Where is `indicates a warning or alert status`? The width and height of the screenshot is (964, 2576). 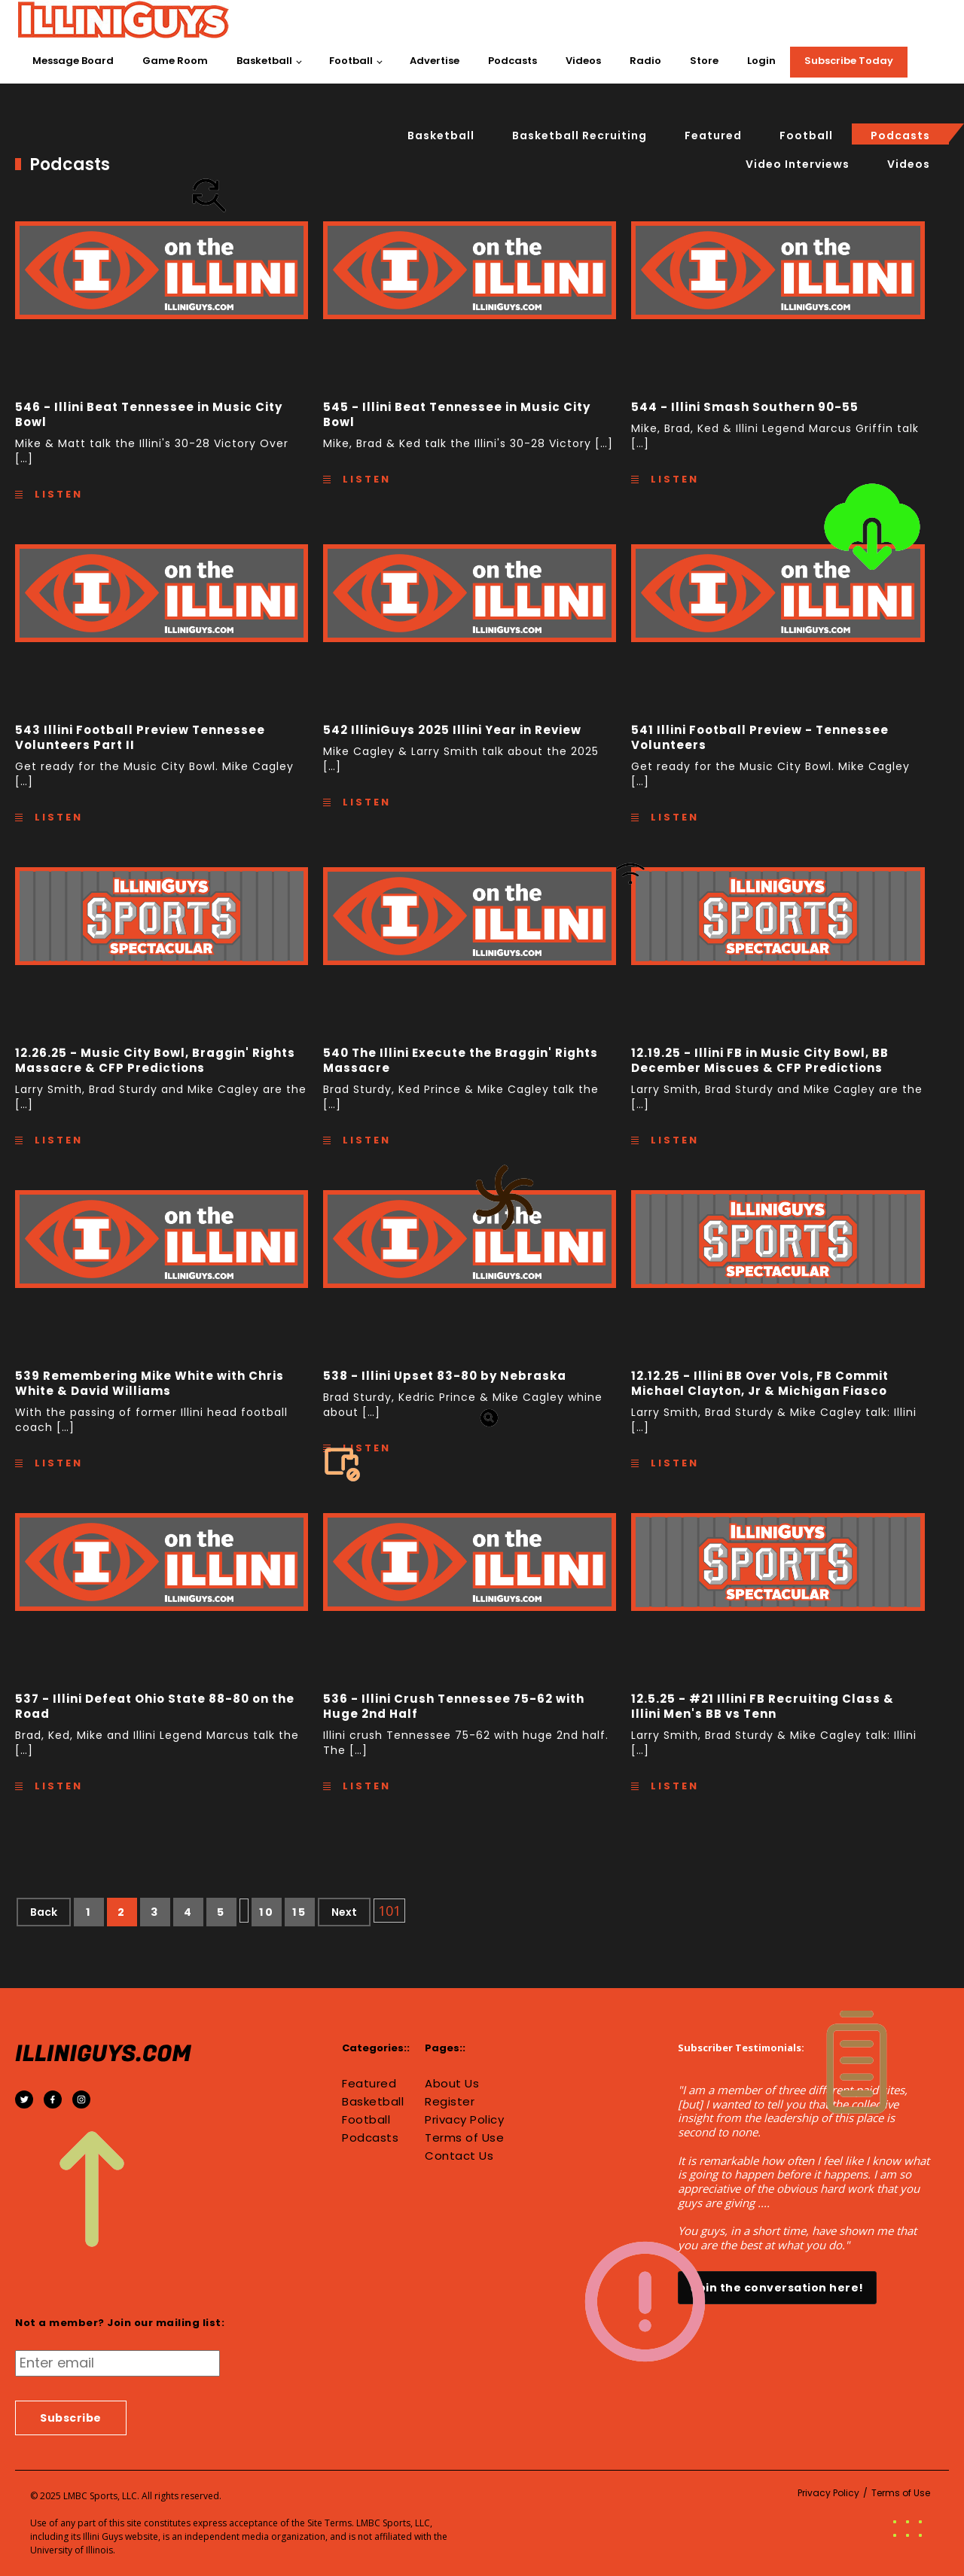 indicates a warning or alert status is located at coordinates (645, 2301).